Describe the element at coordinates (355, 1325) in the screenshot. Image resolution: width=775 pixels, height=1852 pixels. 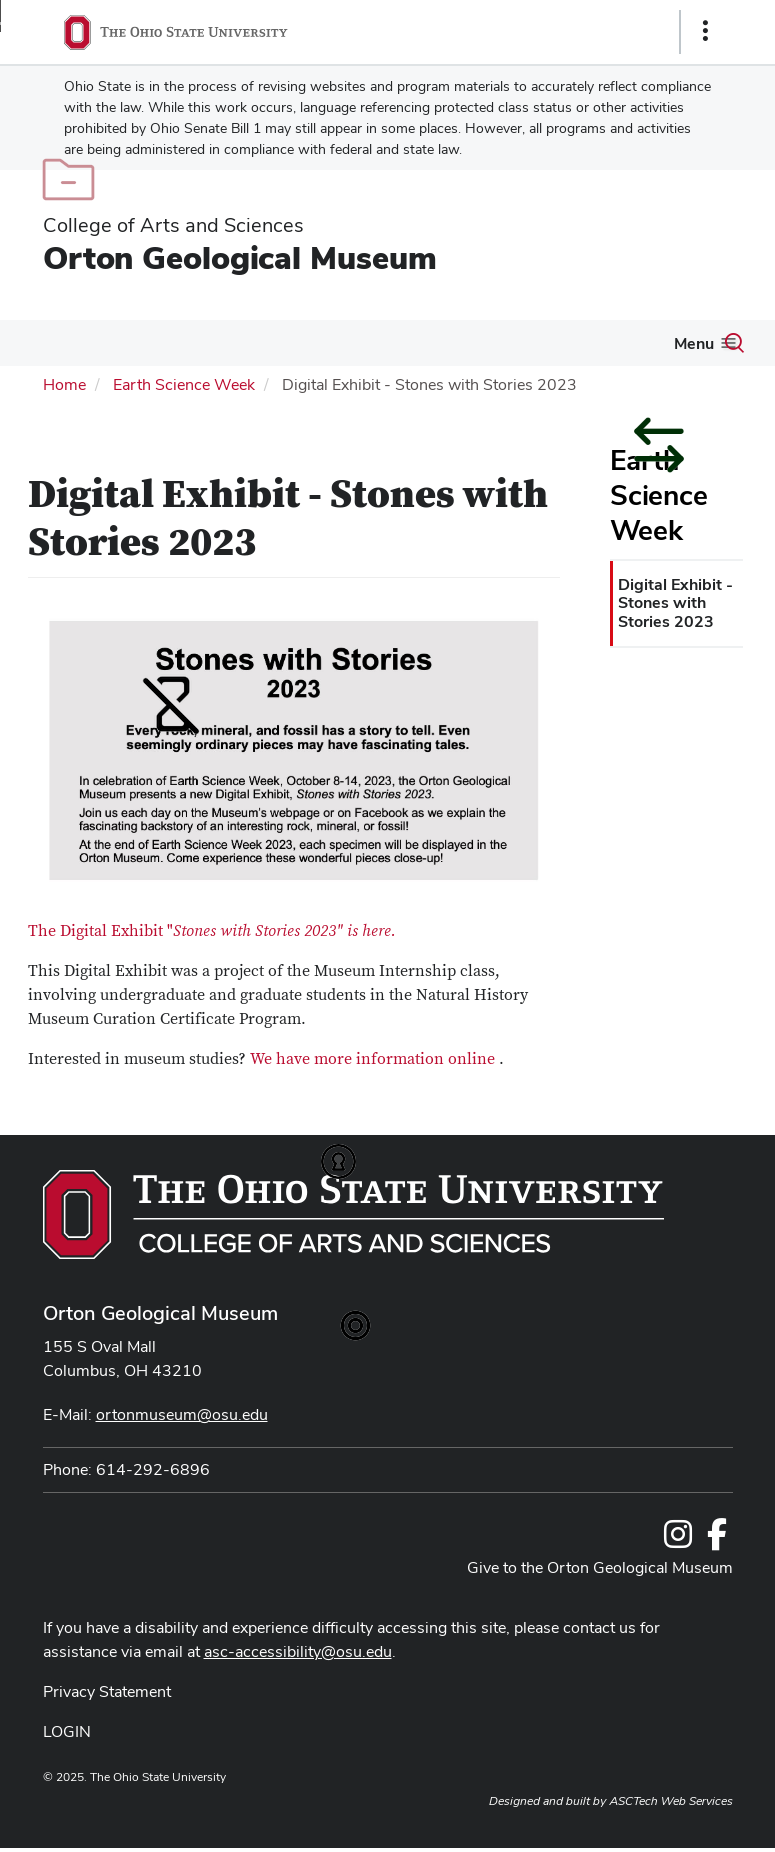
I see `select a single option from a list` at that location.